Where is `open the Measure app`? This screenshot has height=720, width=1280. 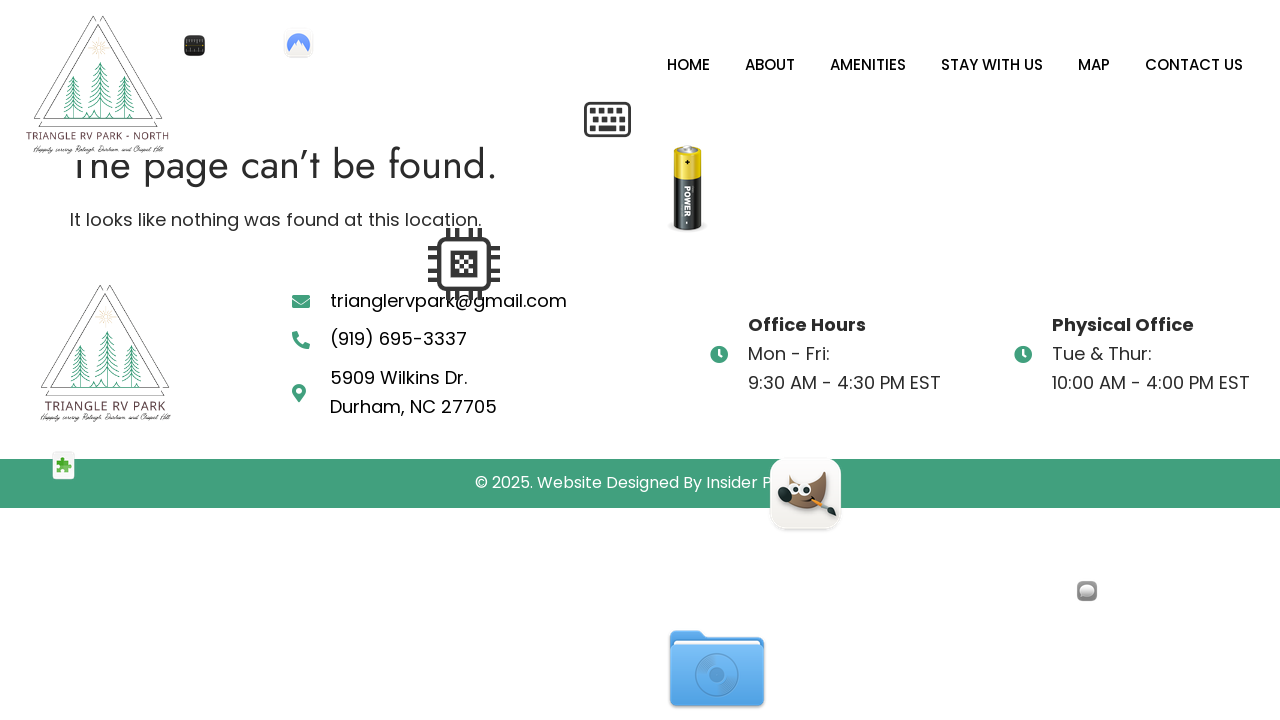 open the Measure app is located at coordinates (194, 45).